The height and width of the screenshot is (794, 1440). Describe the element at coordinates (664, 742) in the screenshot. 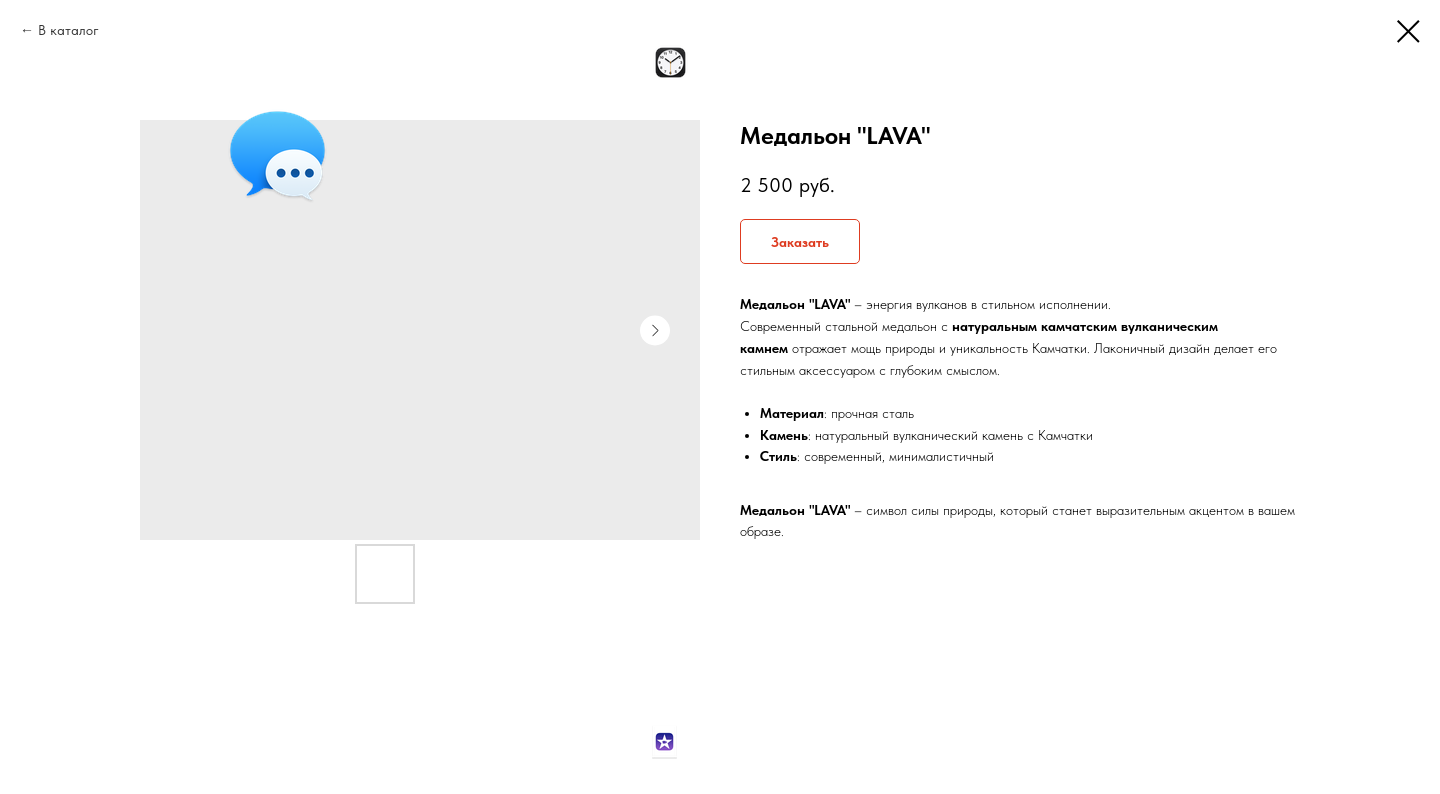

I see `open a mobile video project in iMovie` at that location.